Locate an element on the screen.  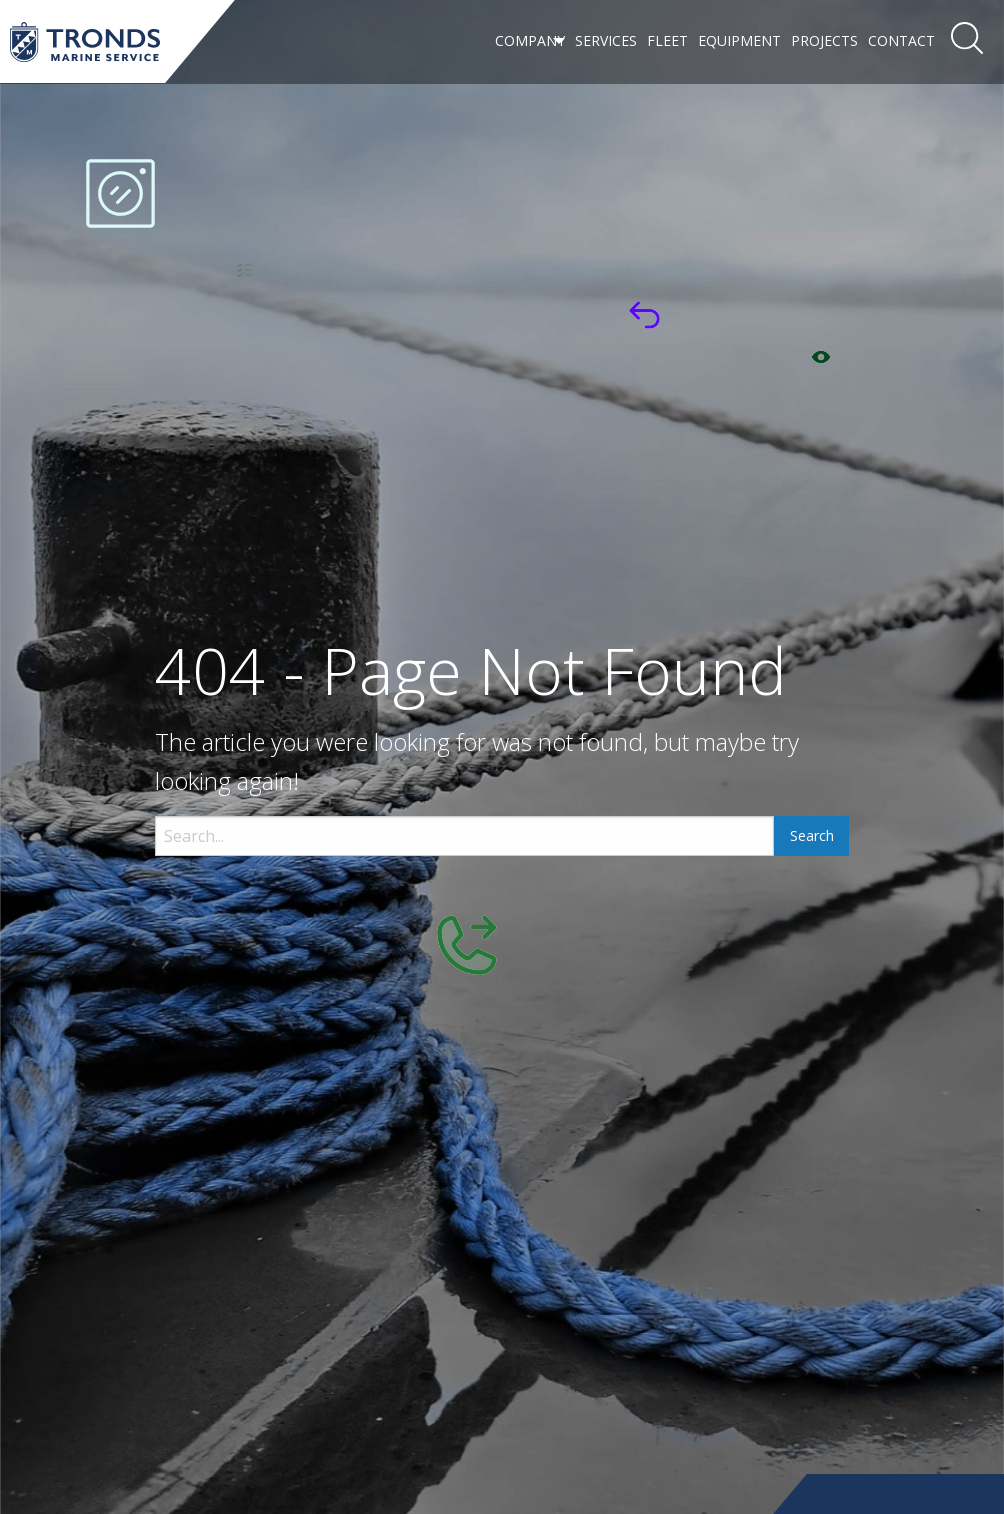
view completed tasks or checklist is located at coordinates (245, 270).